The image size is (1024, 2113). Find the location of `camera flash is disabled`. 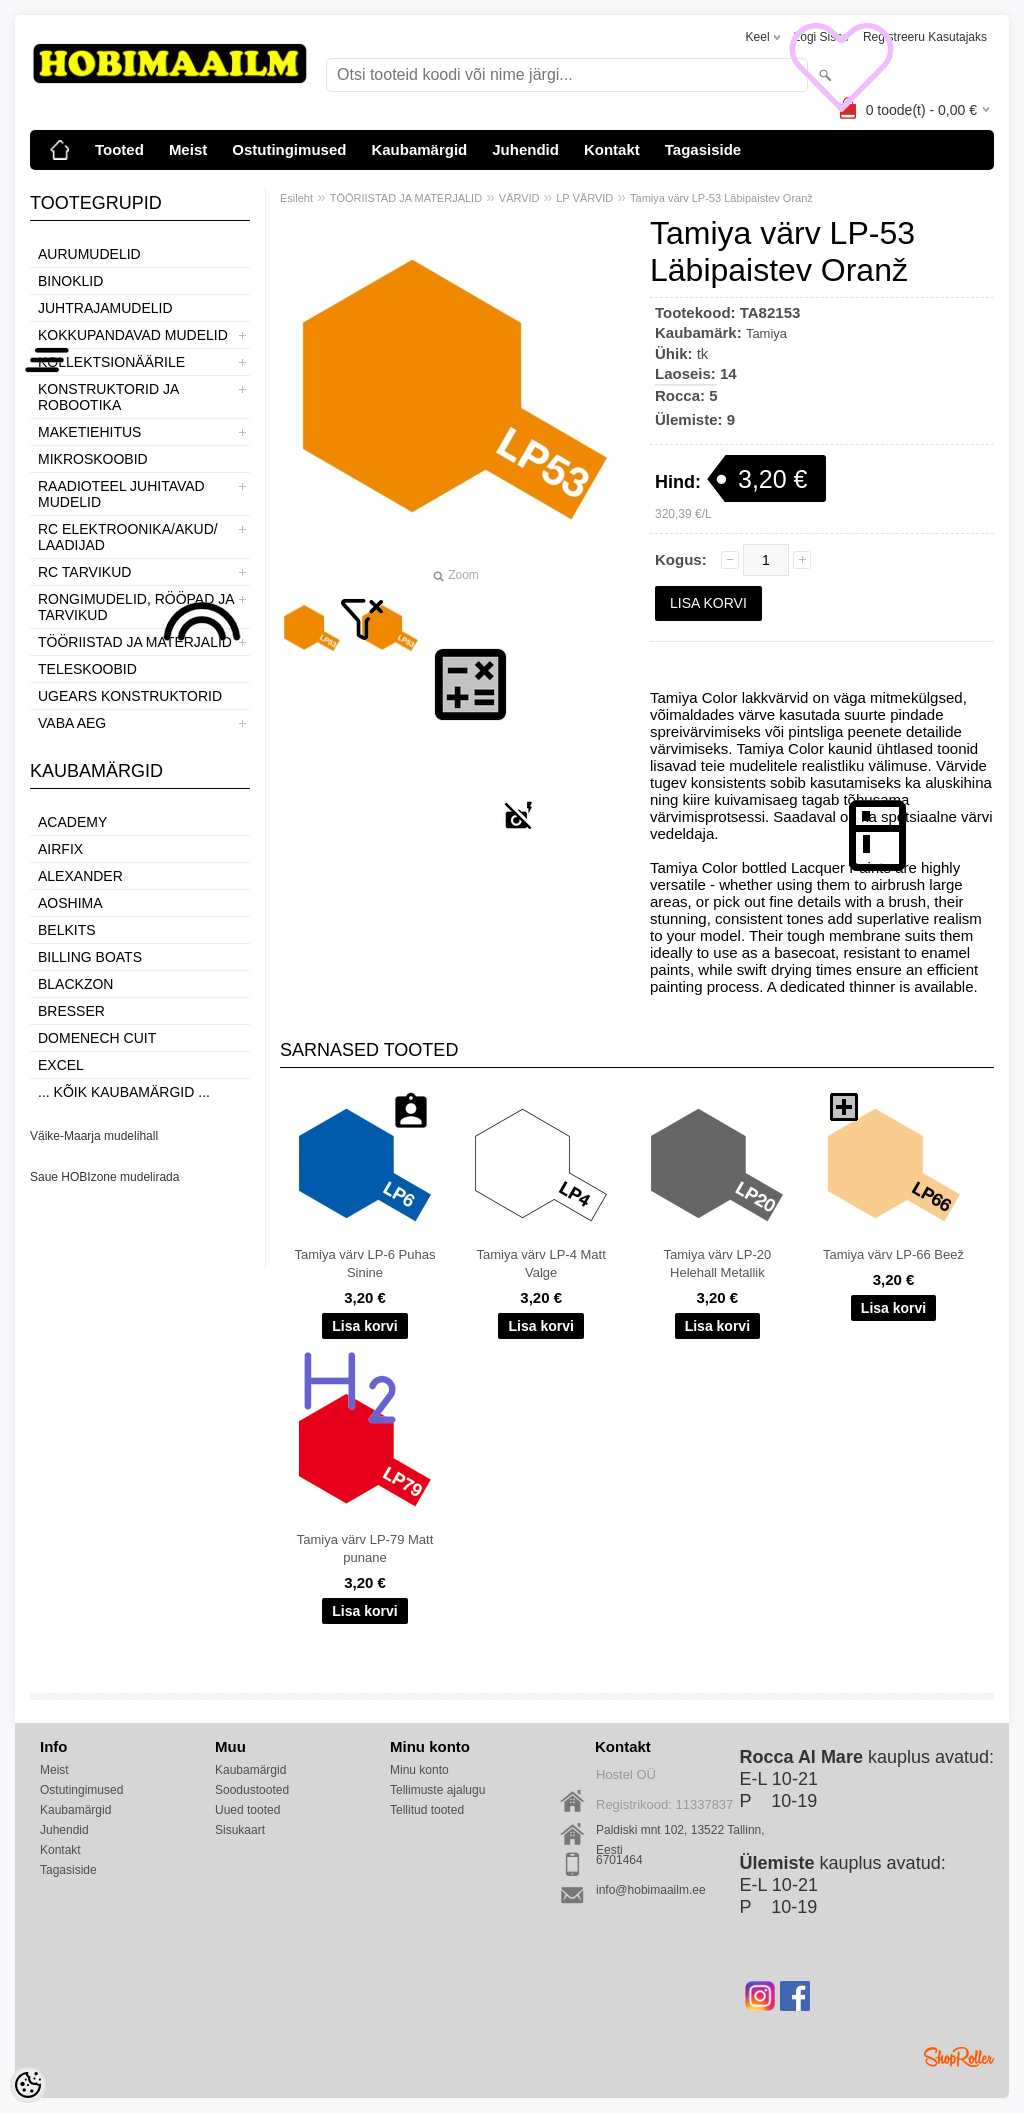

camera flash is disabled is located at coordinates (519, 815).